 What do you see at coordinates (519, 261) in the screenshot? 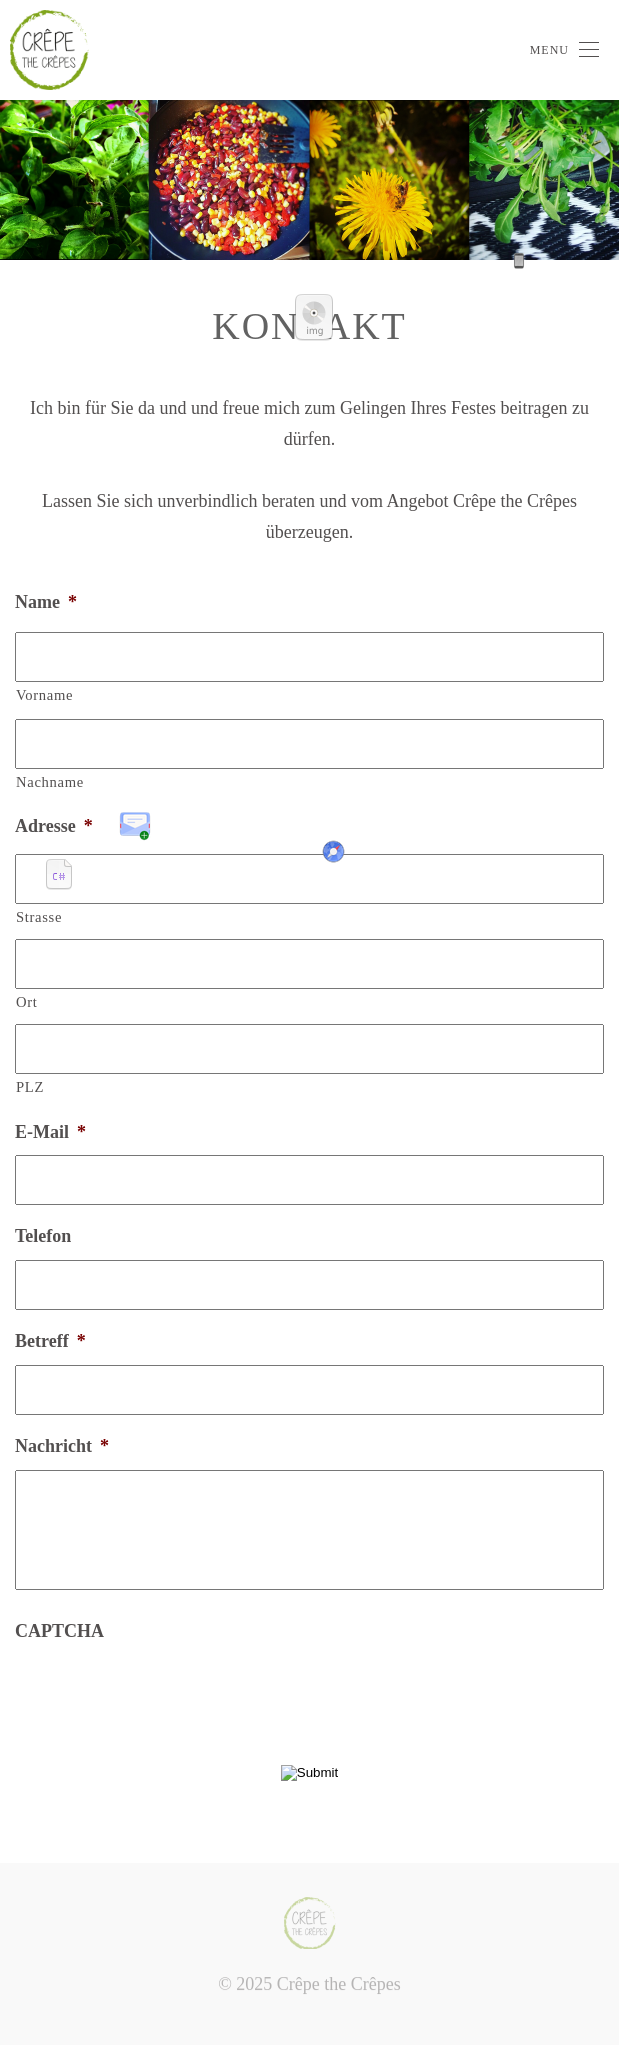
I see `access phone or dialer settings` at bounding box center [519, 261].